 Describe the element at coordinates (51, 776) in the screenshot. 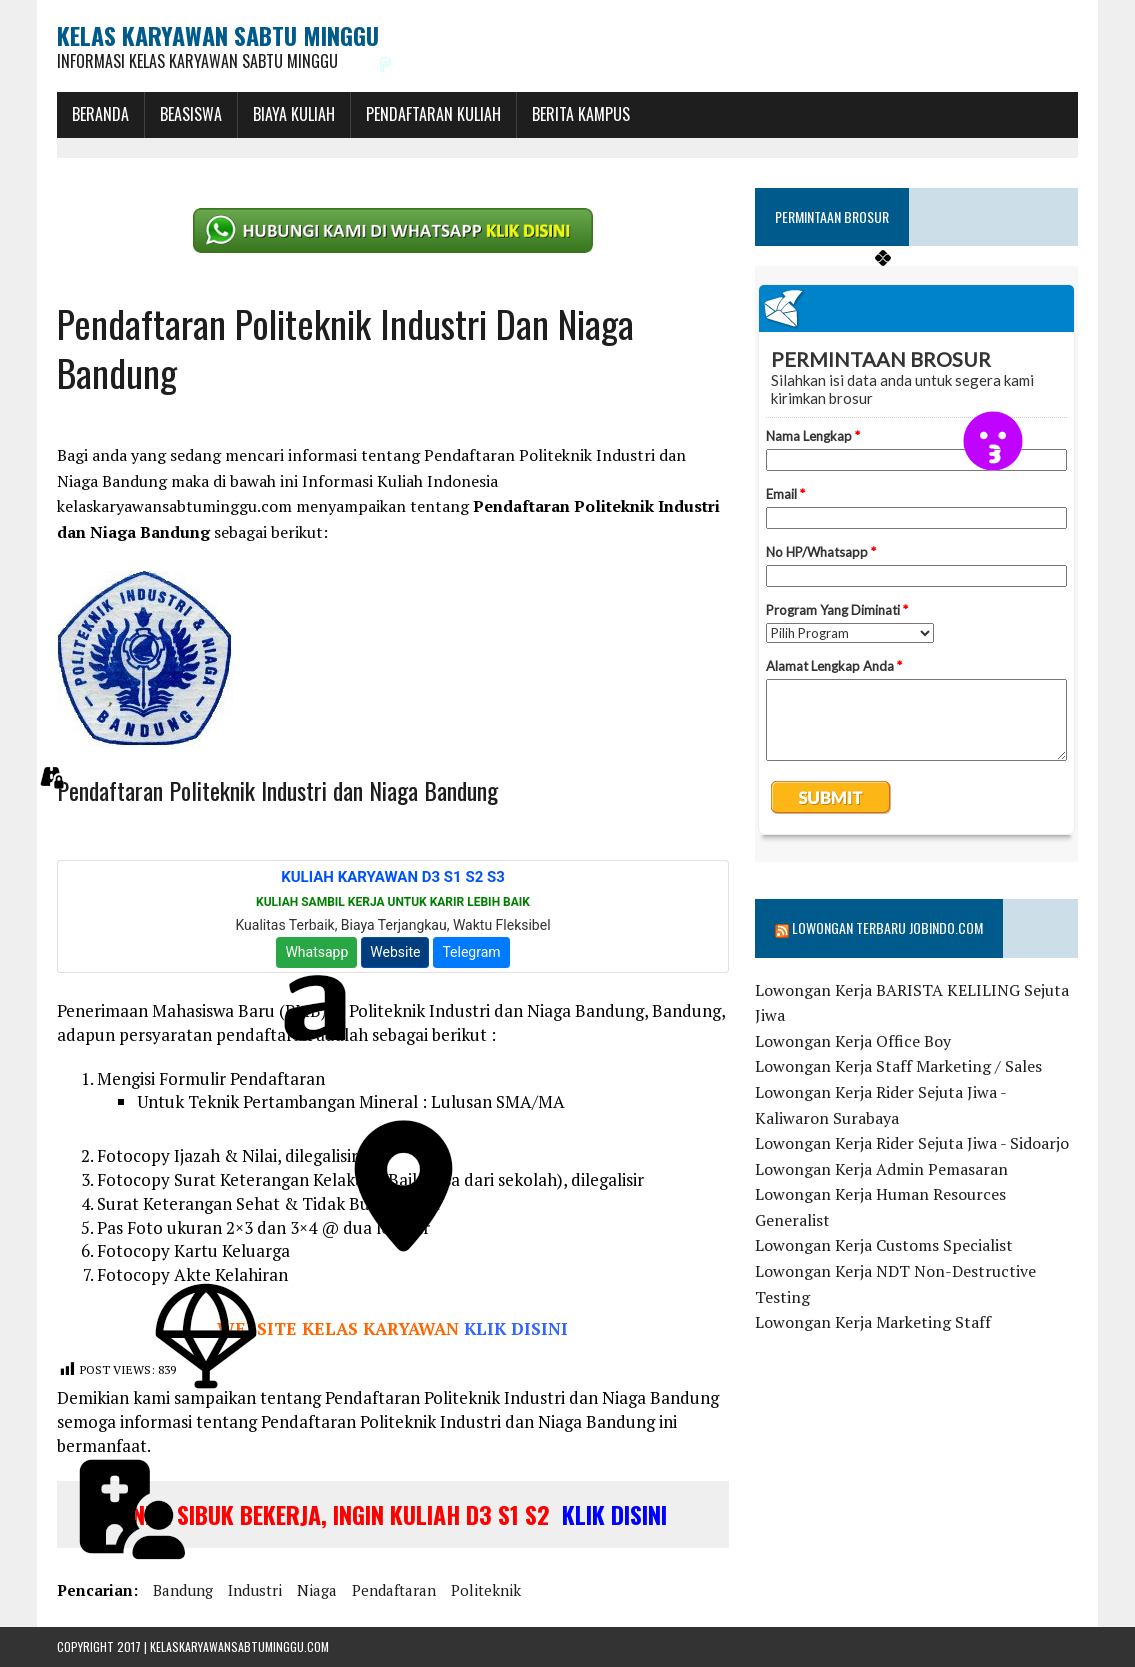

I see `indicates a road or route is locked or restricted` at that location.